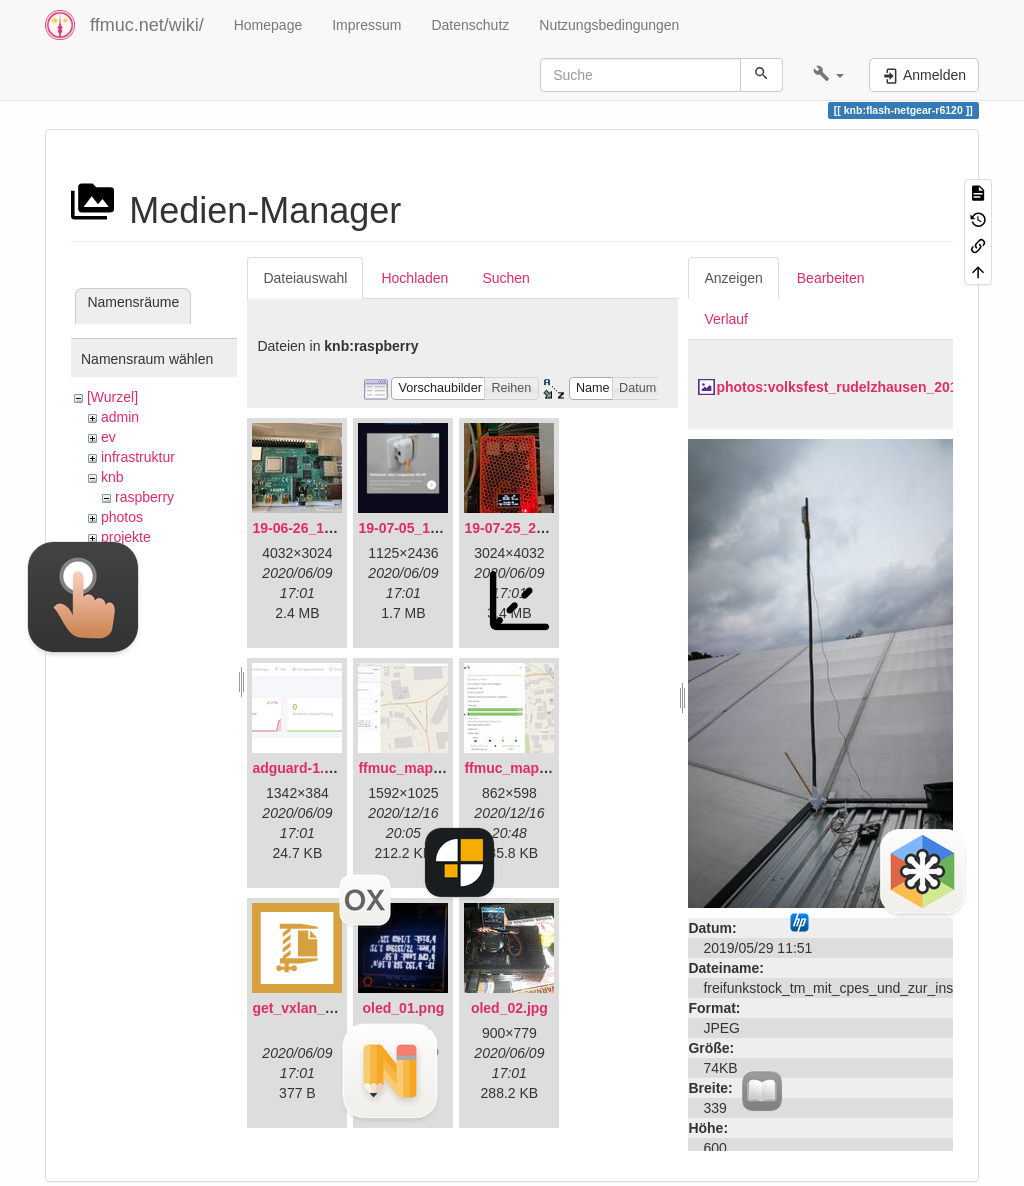  I want to click on toggle 3D view mode, so click(519, 600).